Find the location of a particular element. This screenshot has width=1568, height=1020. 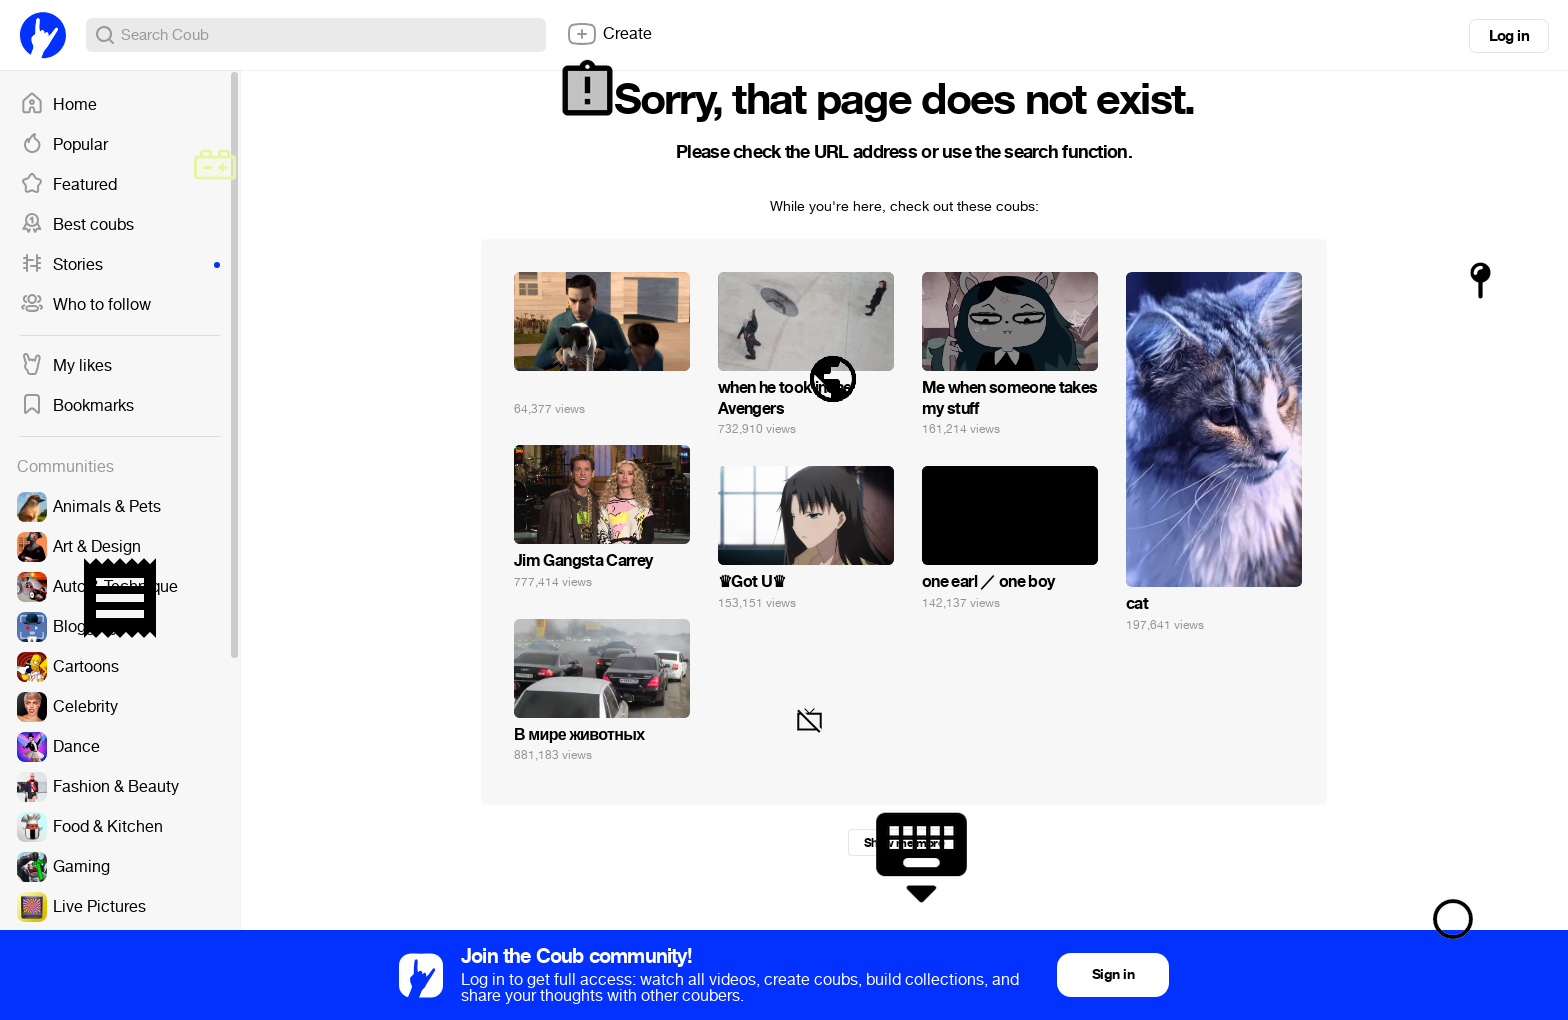

view purchase receipt or transaction history is located at coordinates (120, 598).